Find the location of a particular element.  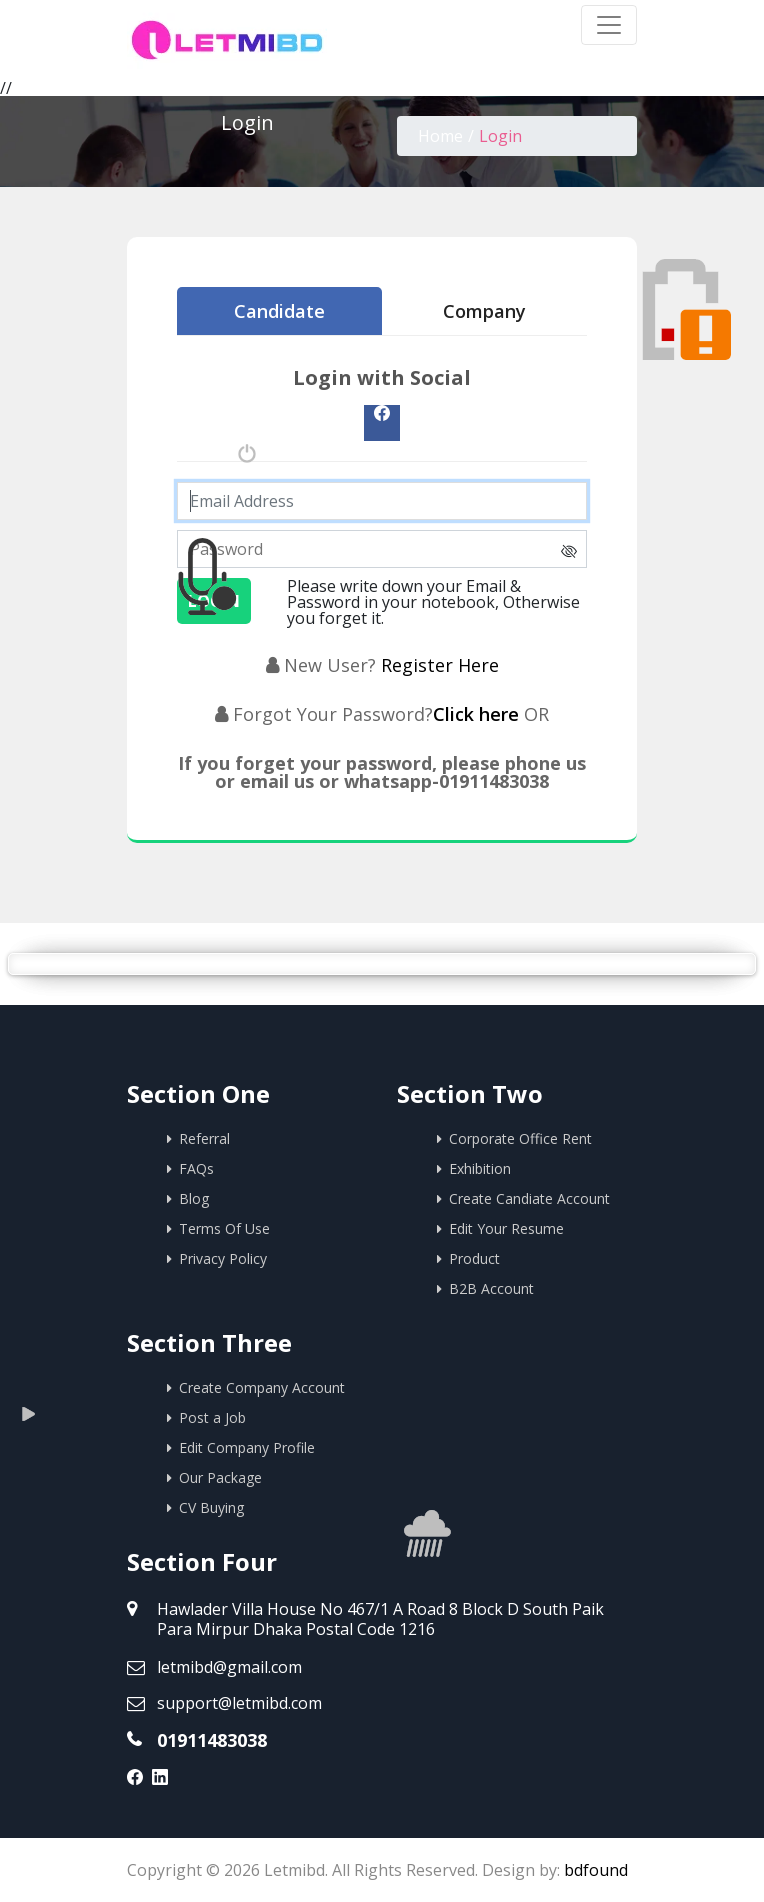

shut down or power off the device is located at coordinates (247, 454).